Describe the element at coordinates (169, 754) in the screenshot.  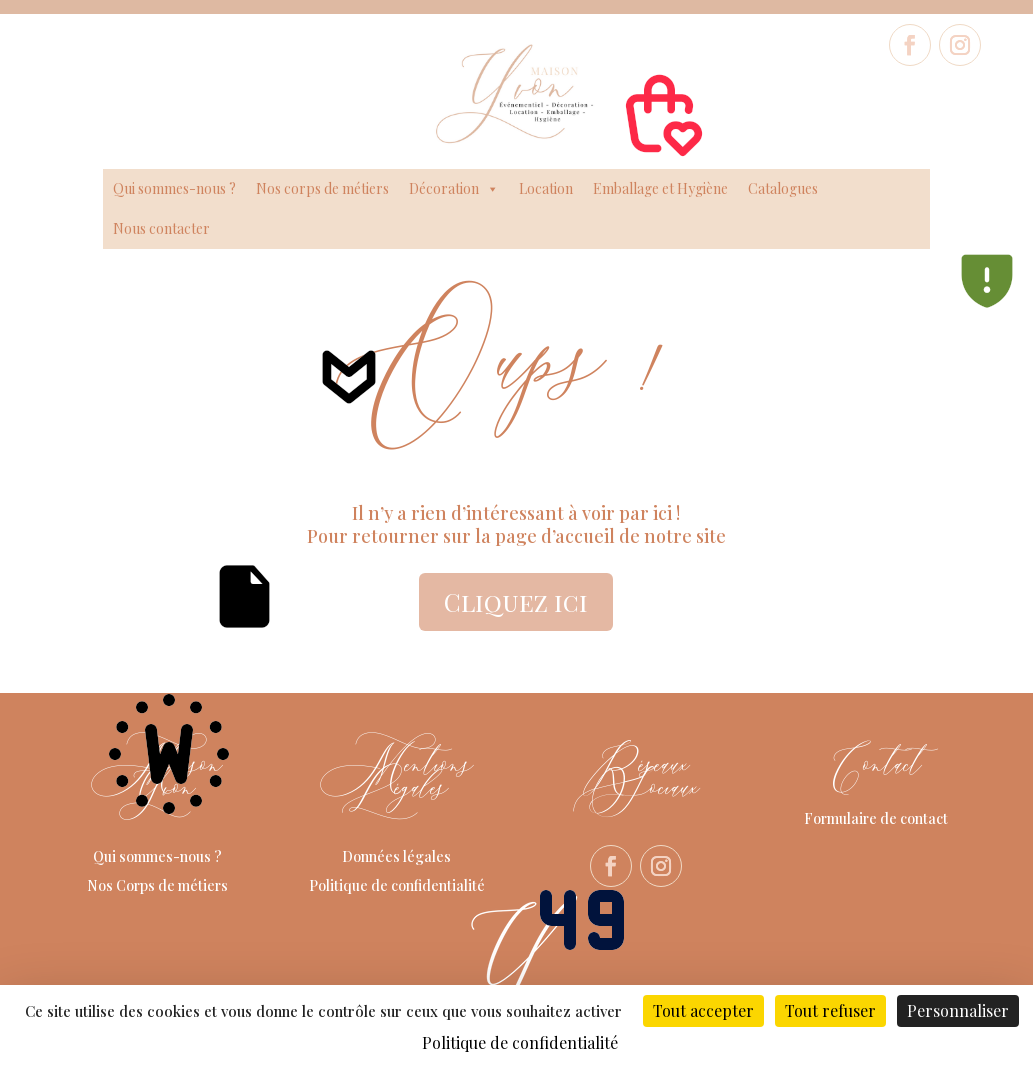
I see `indicates a draft or pending status for an item starting with "W"` at that location.